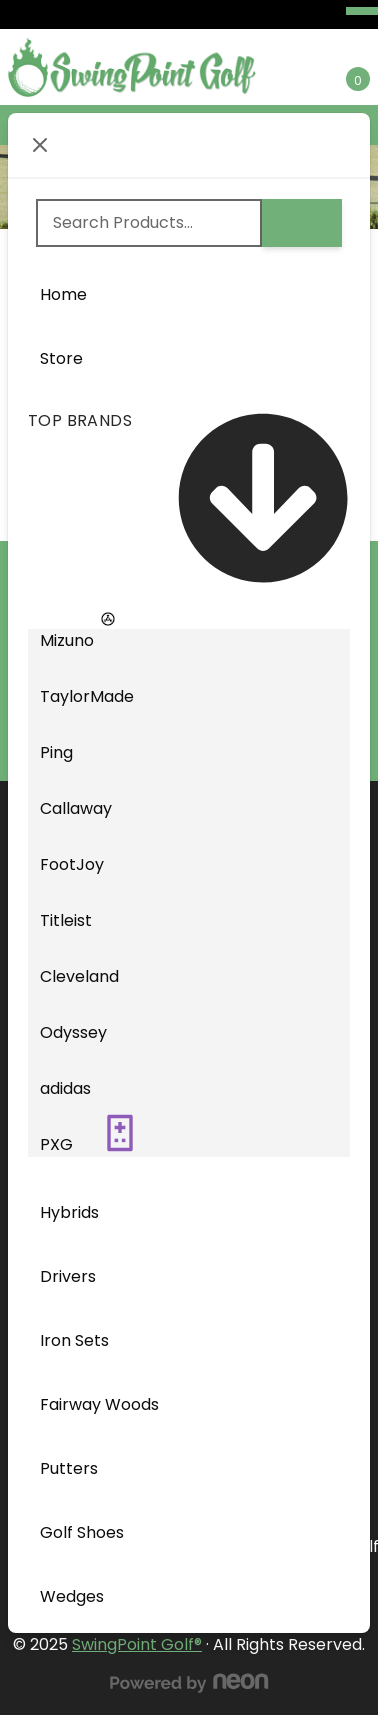  I want to click on open the App Store, so click(108, 619).